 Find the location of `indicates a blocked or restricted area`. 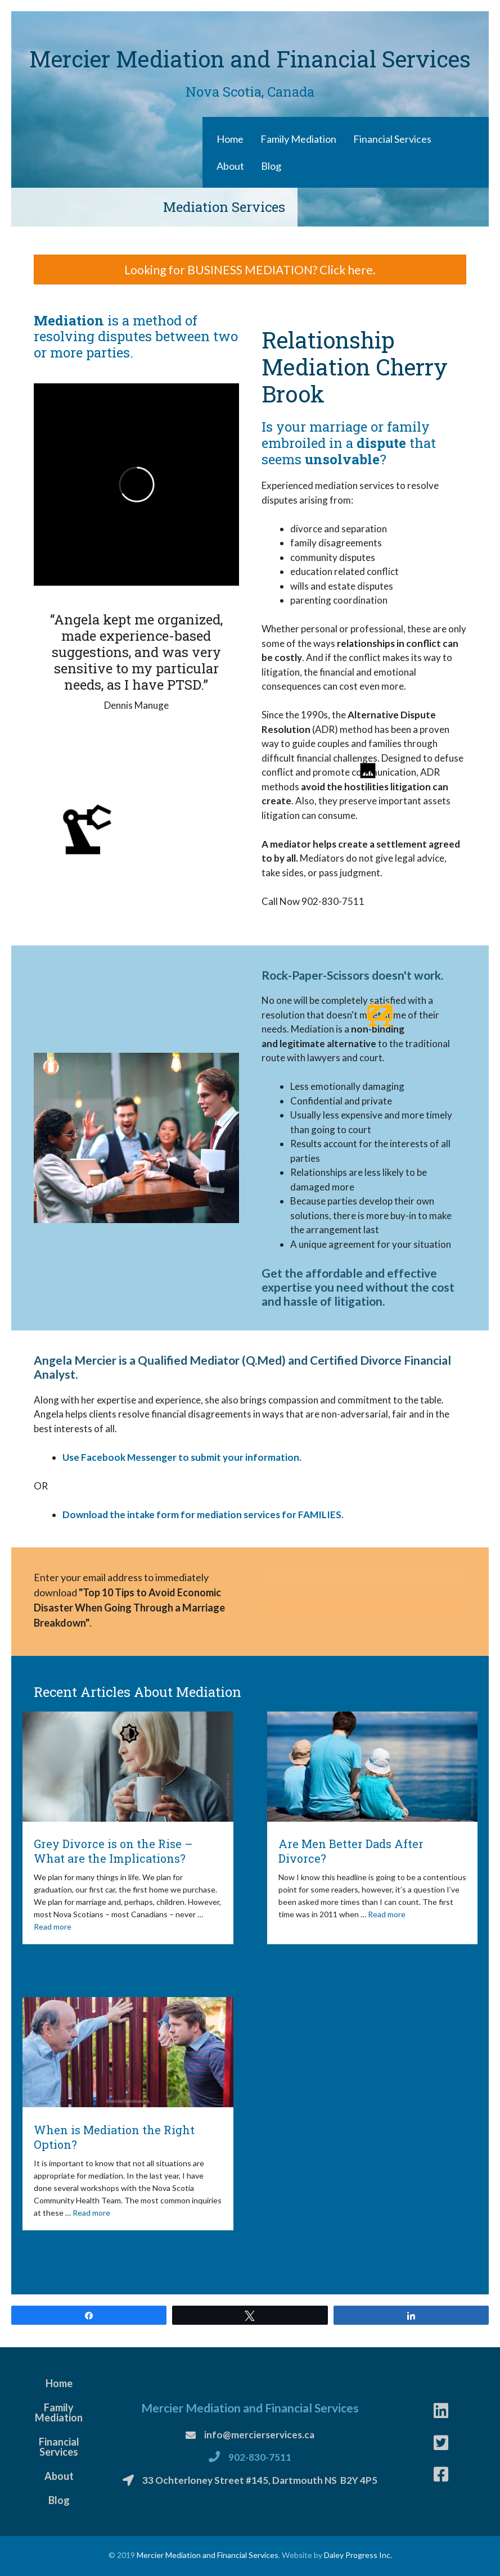

indicates a blocked or restricted area is located at coordinates (380, 1013).